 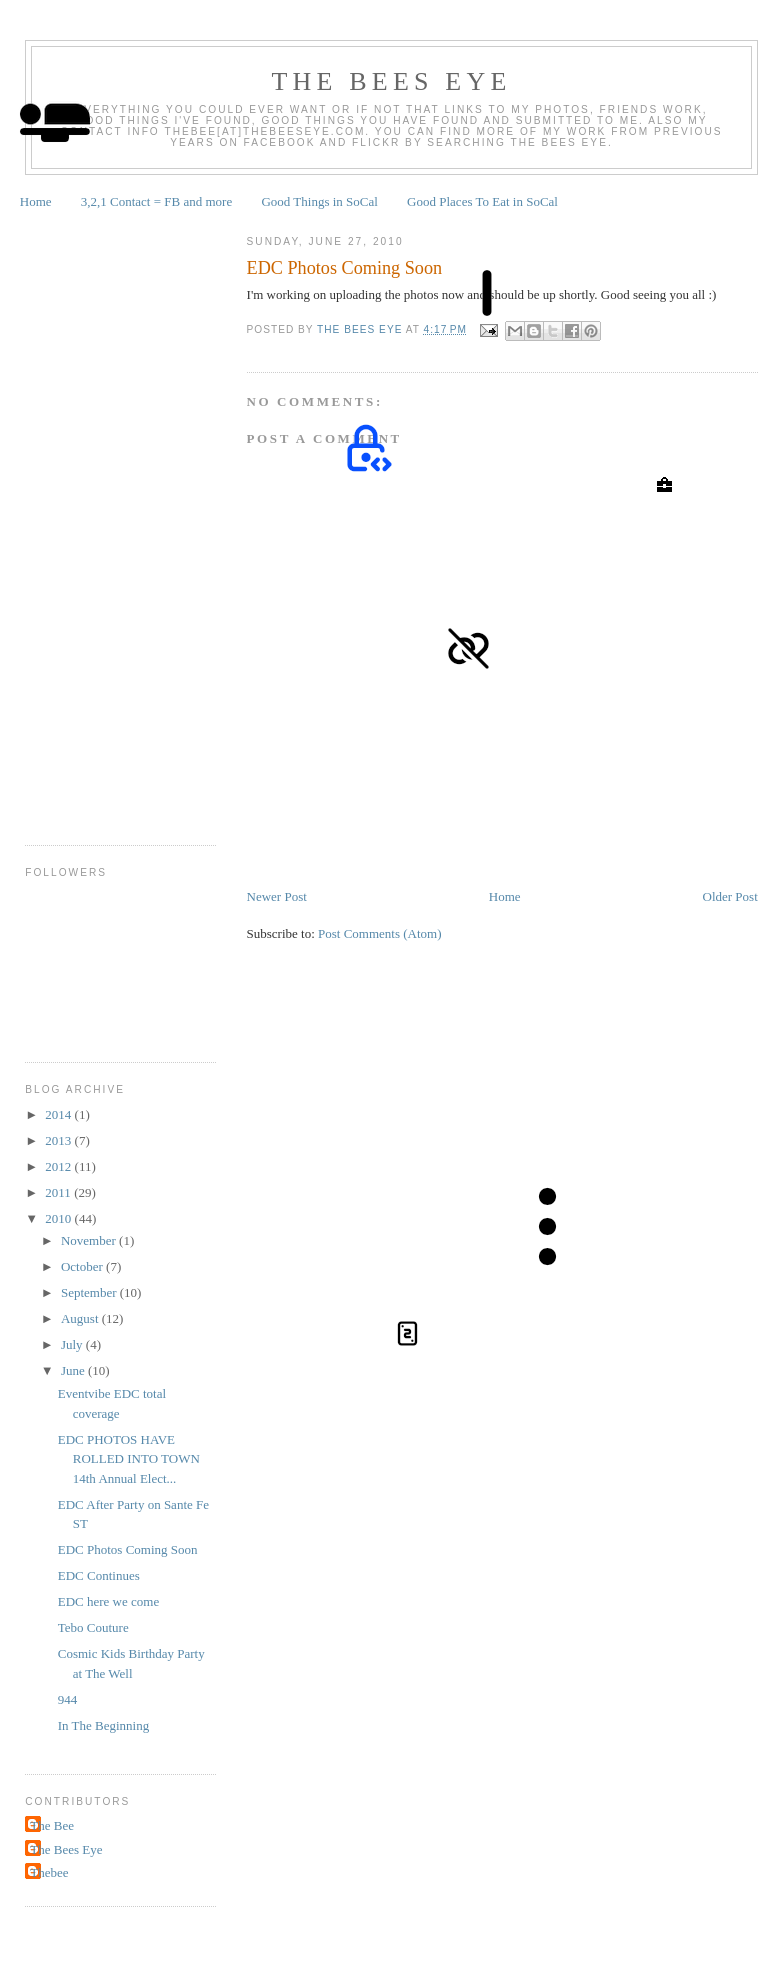 What do you see at coordinates (468, 648) in the screenshot?
I see `unlink or disconnect items` at bounding box center [468, 648].